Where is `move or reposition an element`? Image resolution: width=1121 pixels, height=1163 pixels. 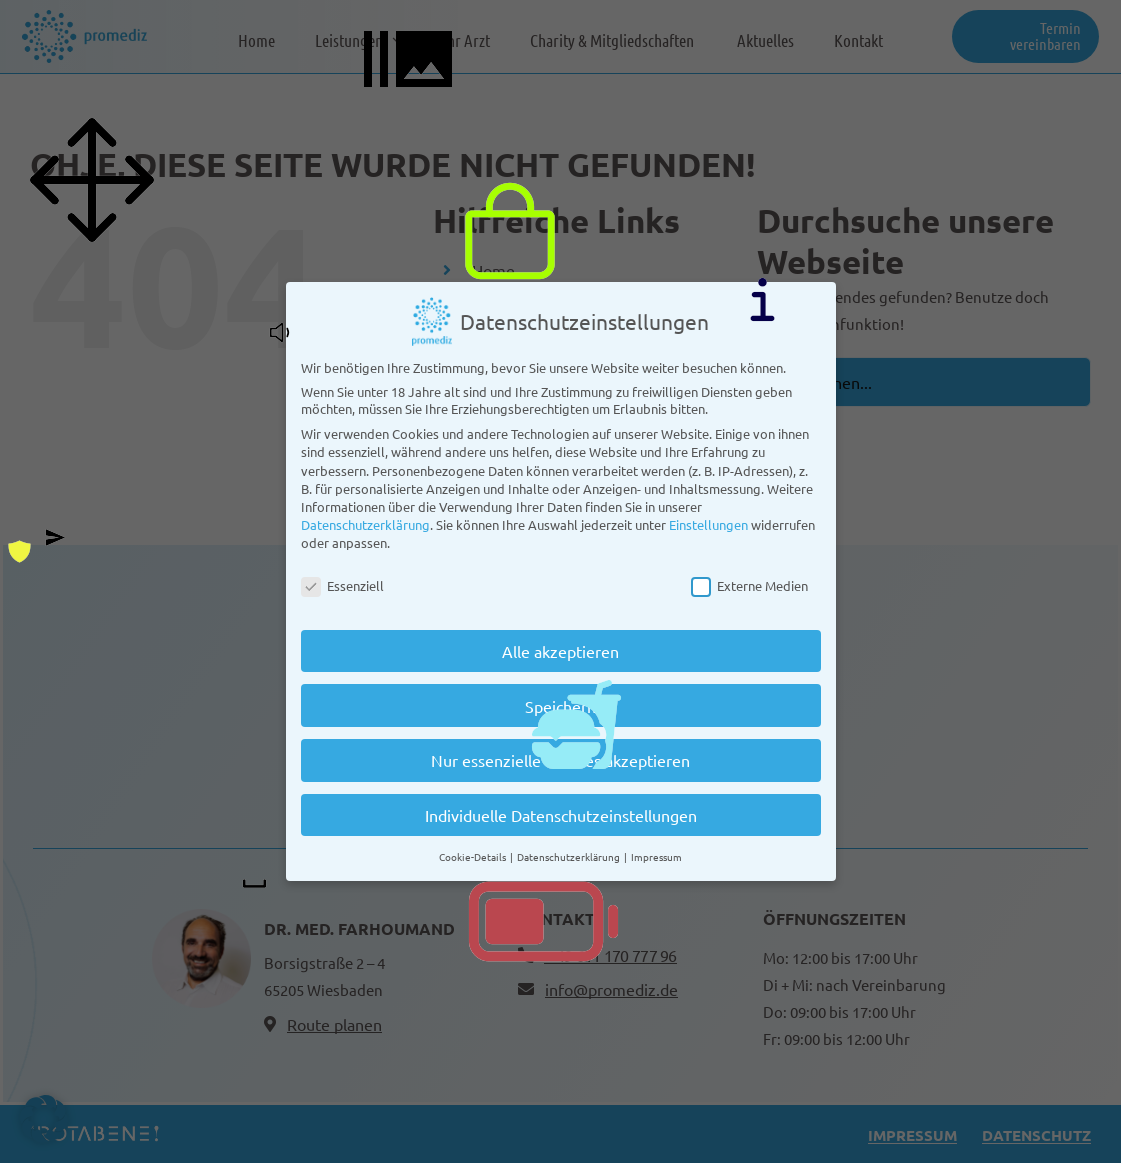 move or reposition an element is located at coordinates (92, 180).